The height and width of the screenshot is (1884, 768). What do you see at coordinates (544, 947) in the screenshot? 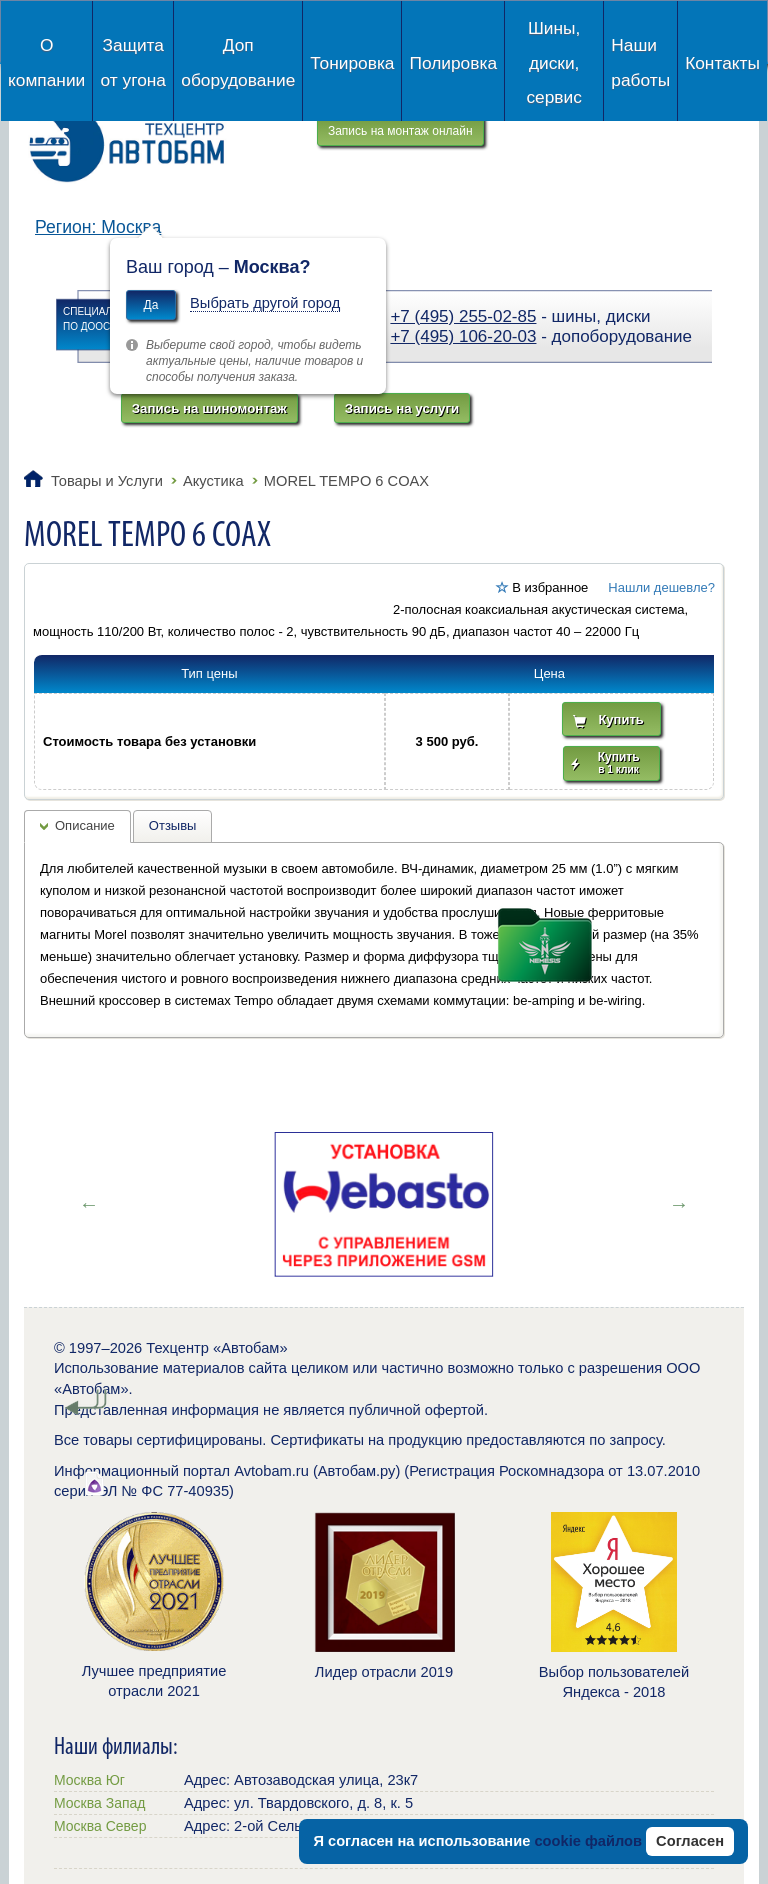
I see `open the nyk nemesis team or game folder` at bounding box center [544, 947].